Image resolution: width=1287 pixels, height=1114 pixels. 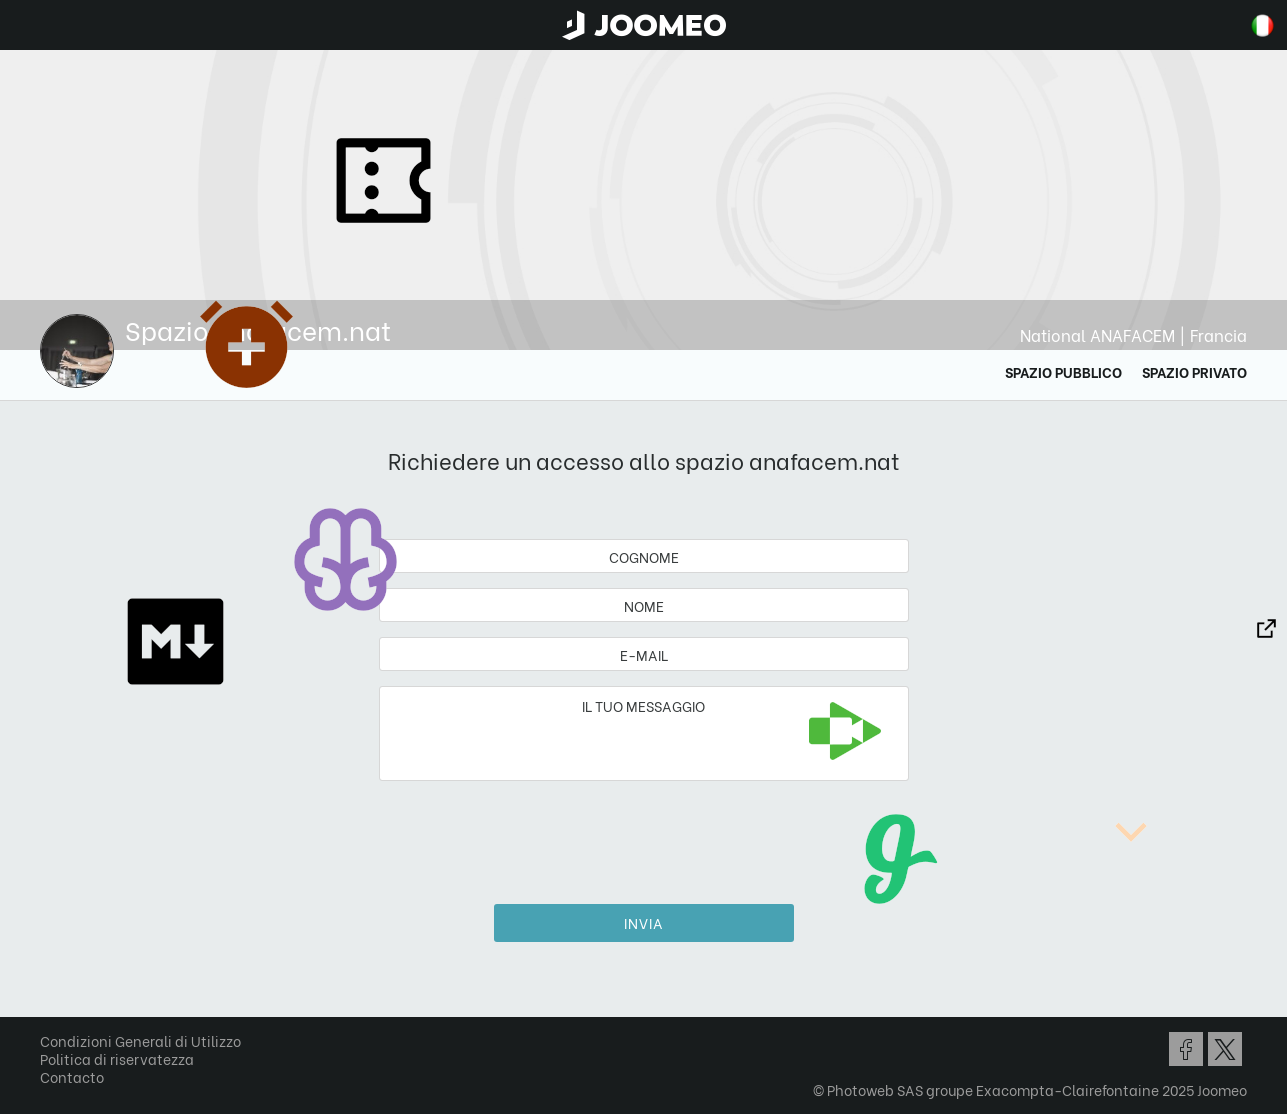 I want to click on glide app logo, so click(x=898, y=859).